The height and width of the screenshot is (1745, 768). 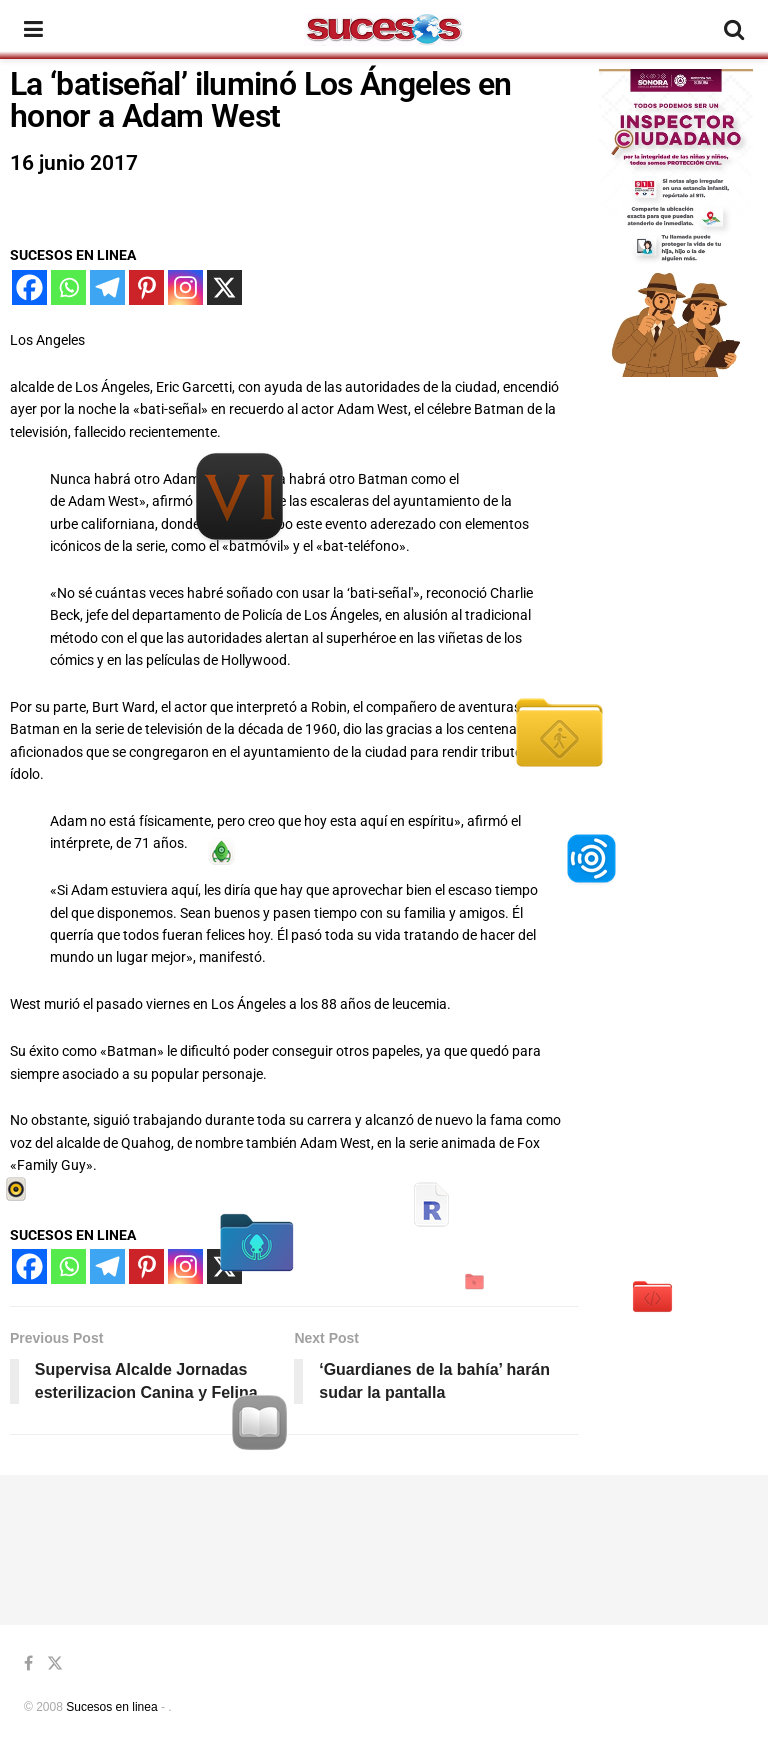 What do you see at coordinates (591, 858) in the screenshot?
I see `open ubuntu studio application` at bounding box center [591, 858].